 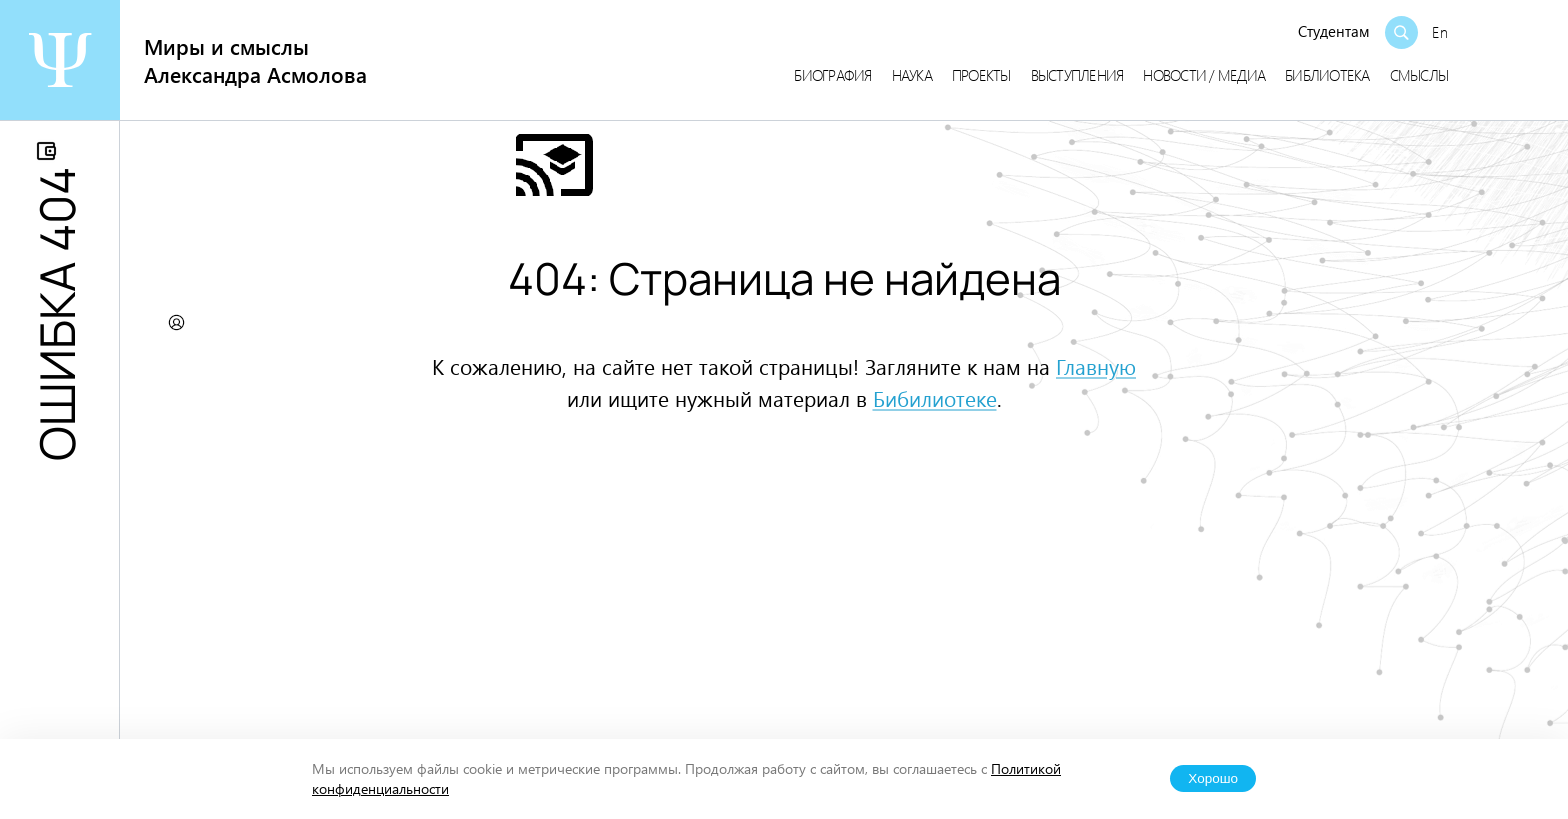 I want to click on view your profile, so click(x=176, y=322).